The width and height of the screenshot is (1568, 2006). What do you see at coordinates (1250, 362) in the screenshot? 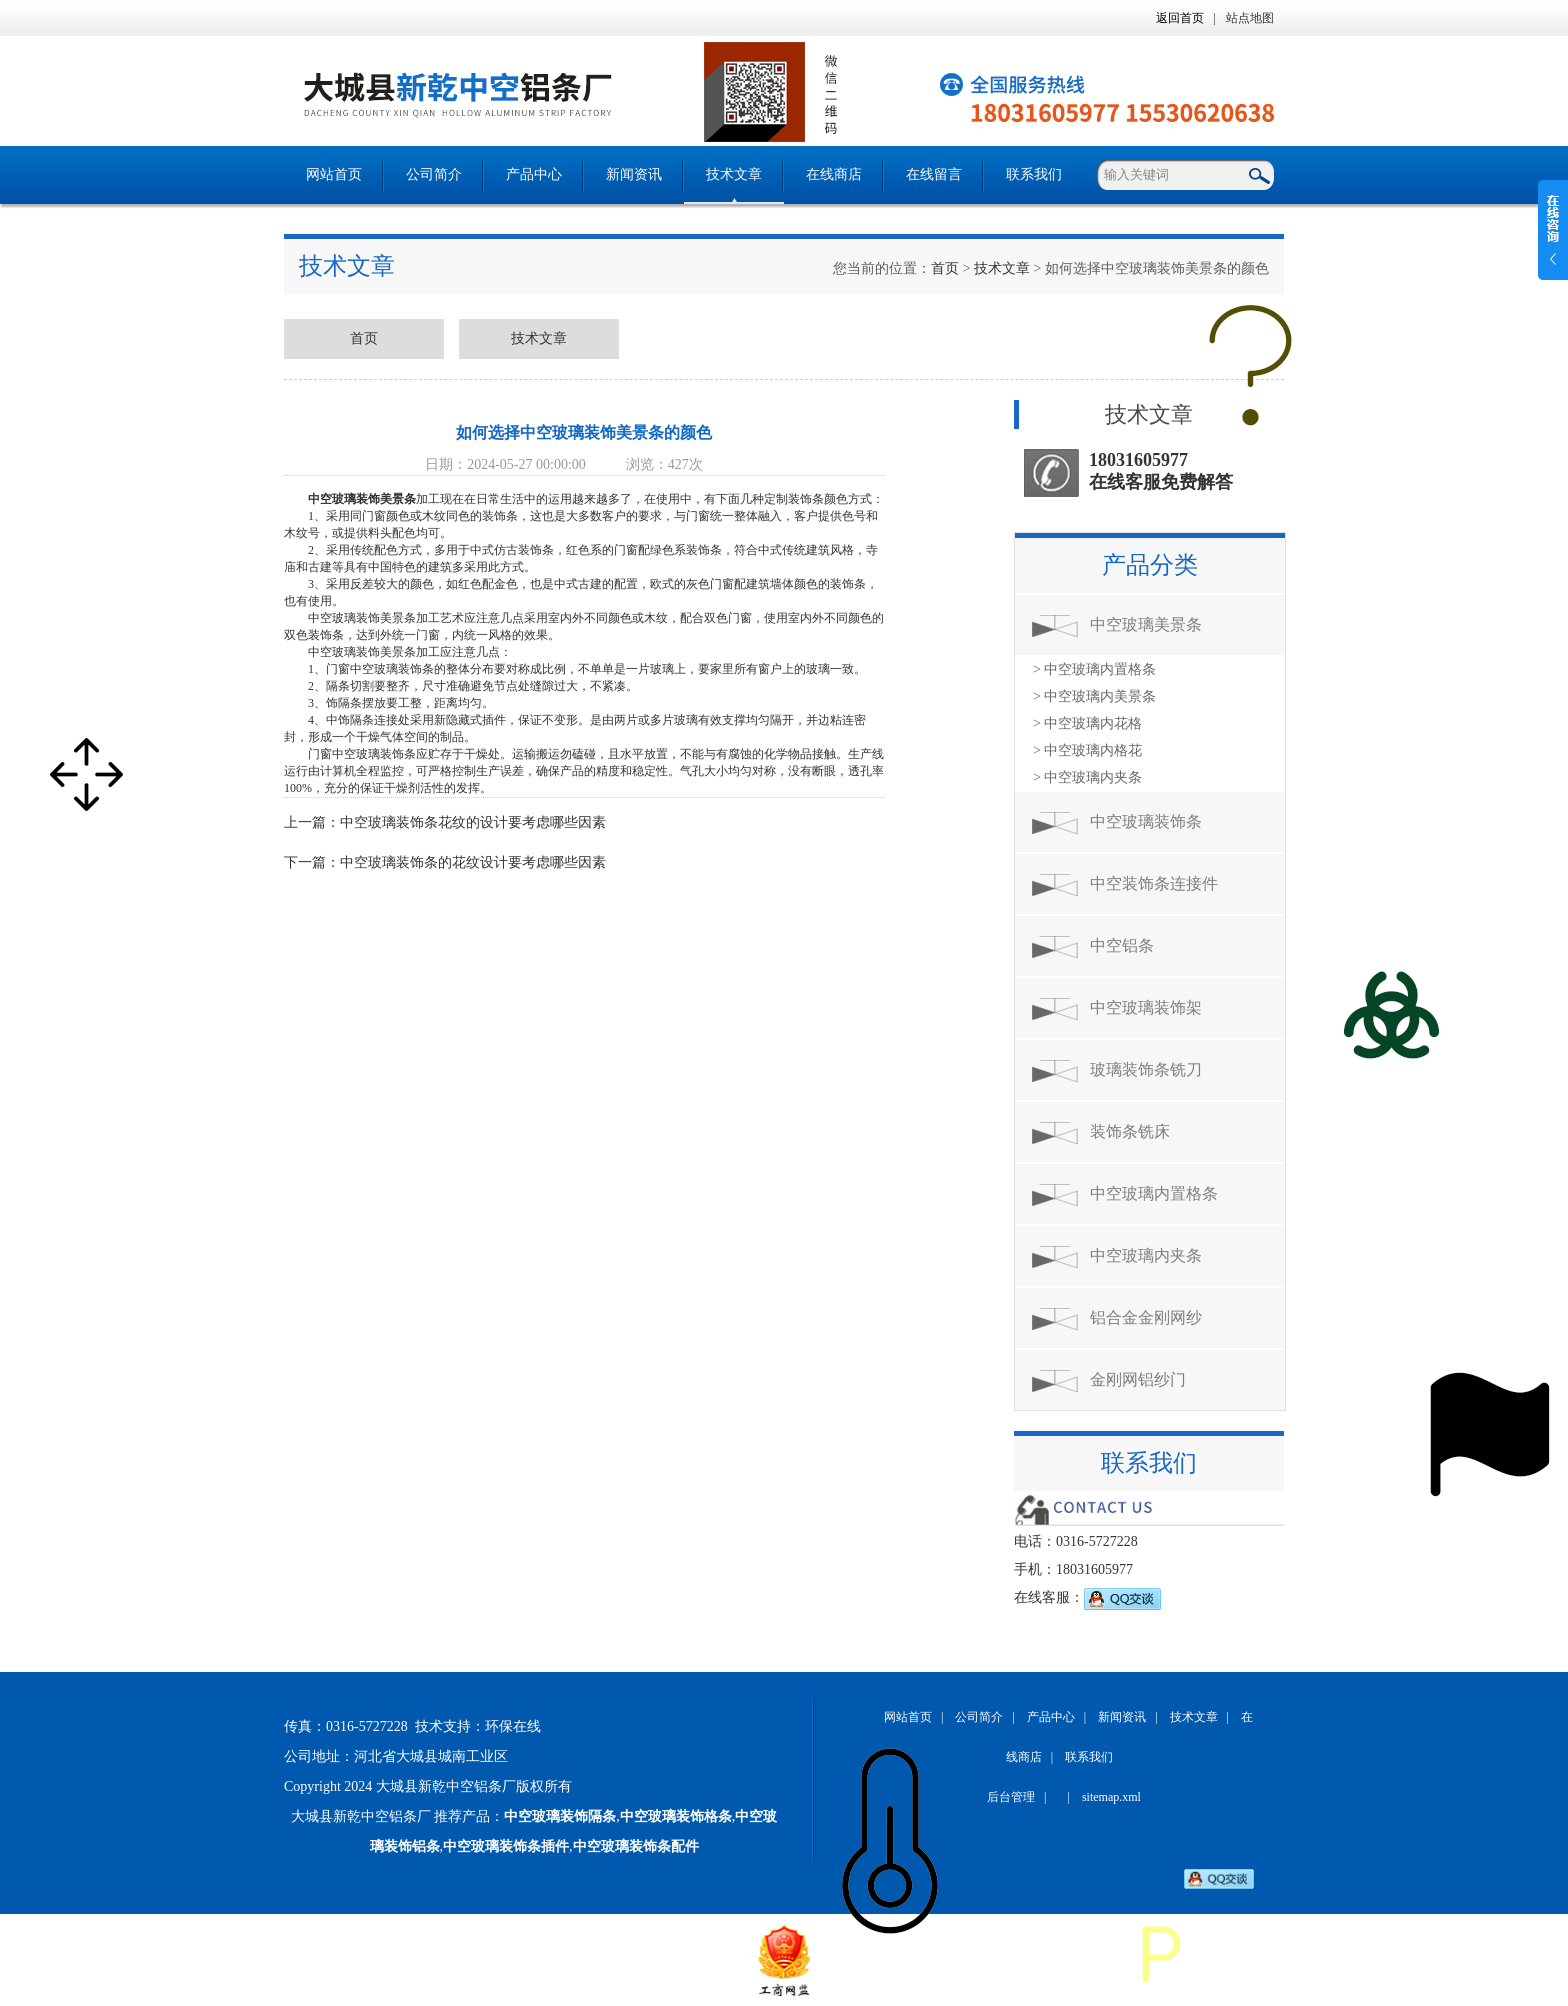
I see `access help or support information` at bounding box center [1250, 362].